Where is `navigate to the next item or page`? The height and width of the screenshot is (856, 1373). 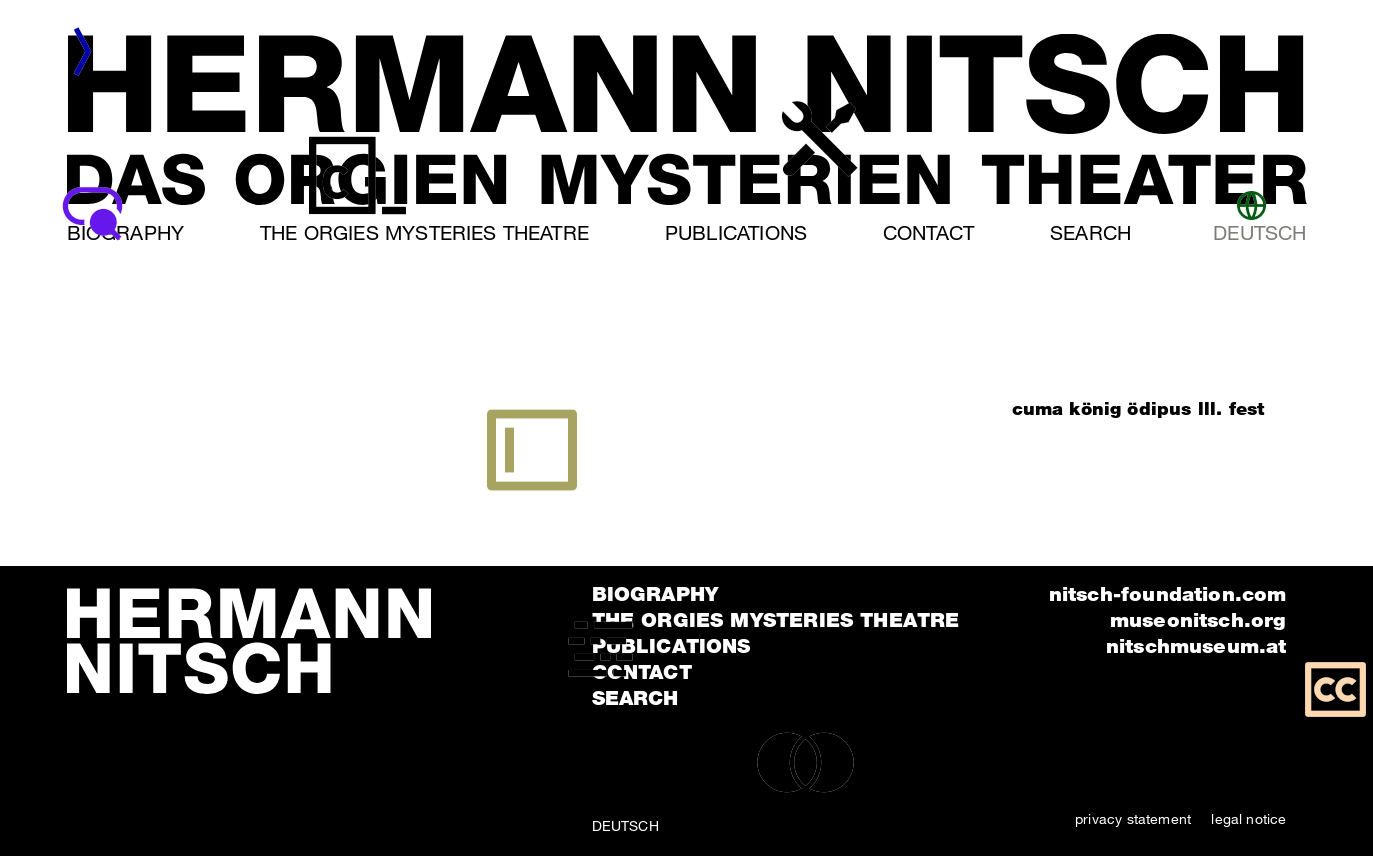 navigate to the next item or page is located at coordinates (81, 51).